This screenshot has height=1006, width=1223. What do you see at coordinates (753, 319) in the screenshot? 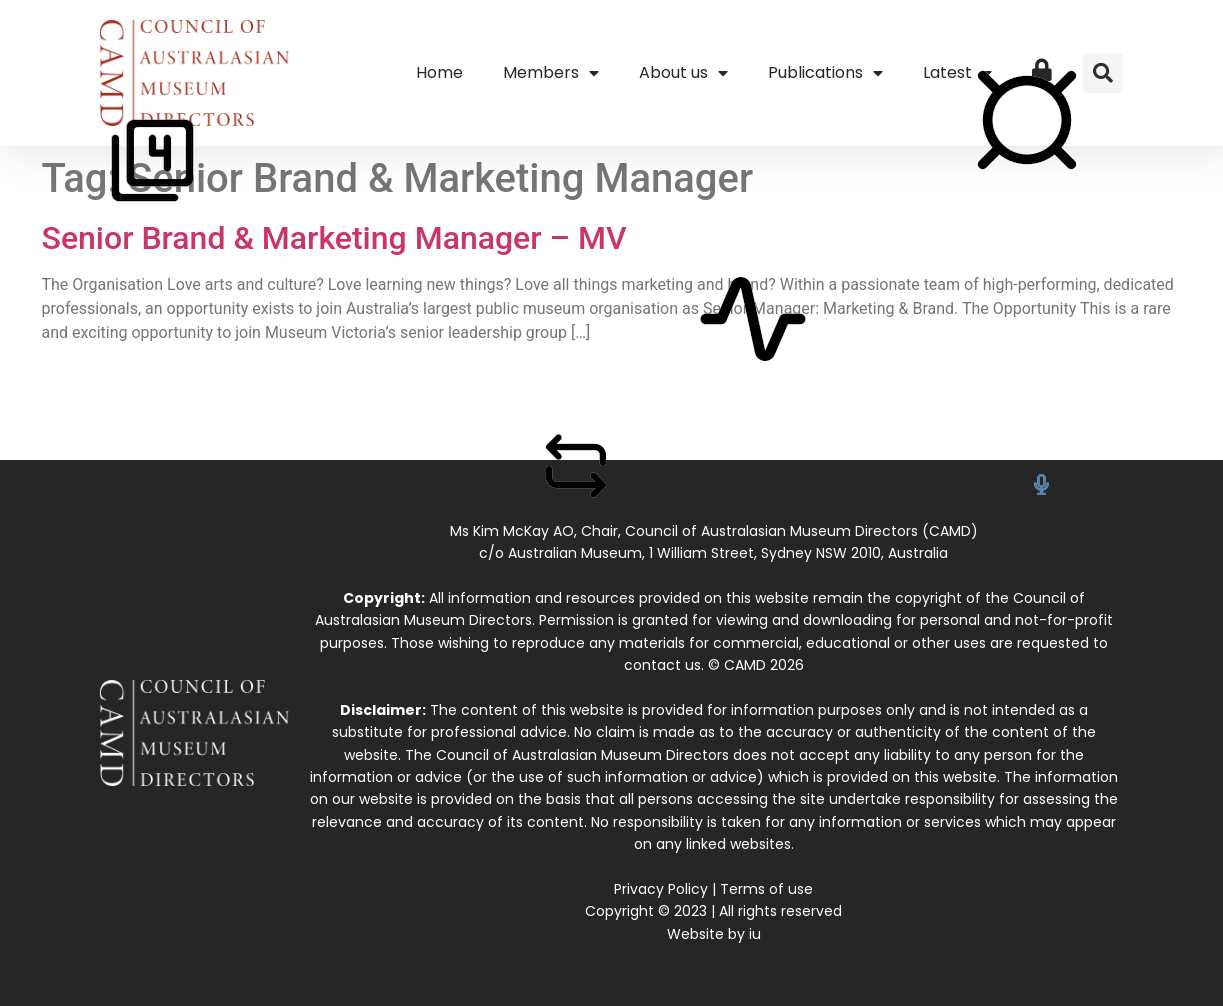
I see `view activity or health metrics` at bounding box center [753, 319].